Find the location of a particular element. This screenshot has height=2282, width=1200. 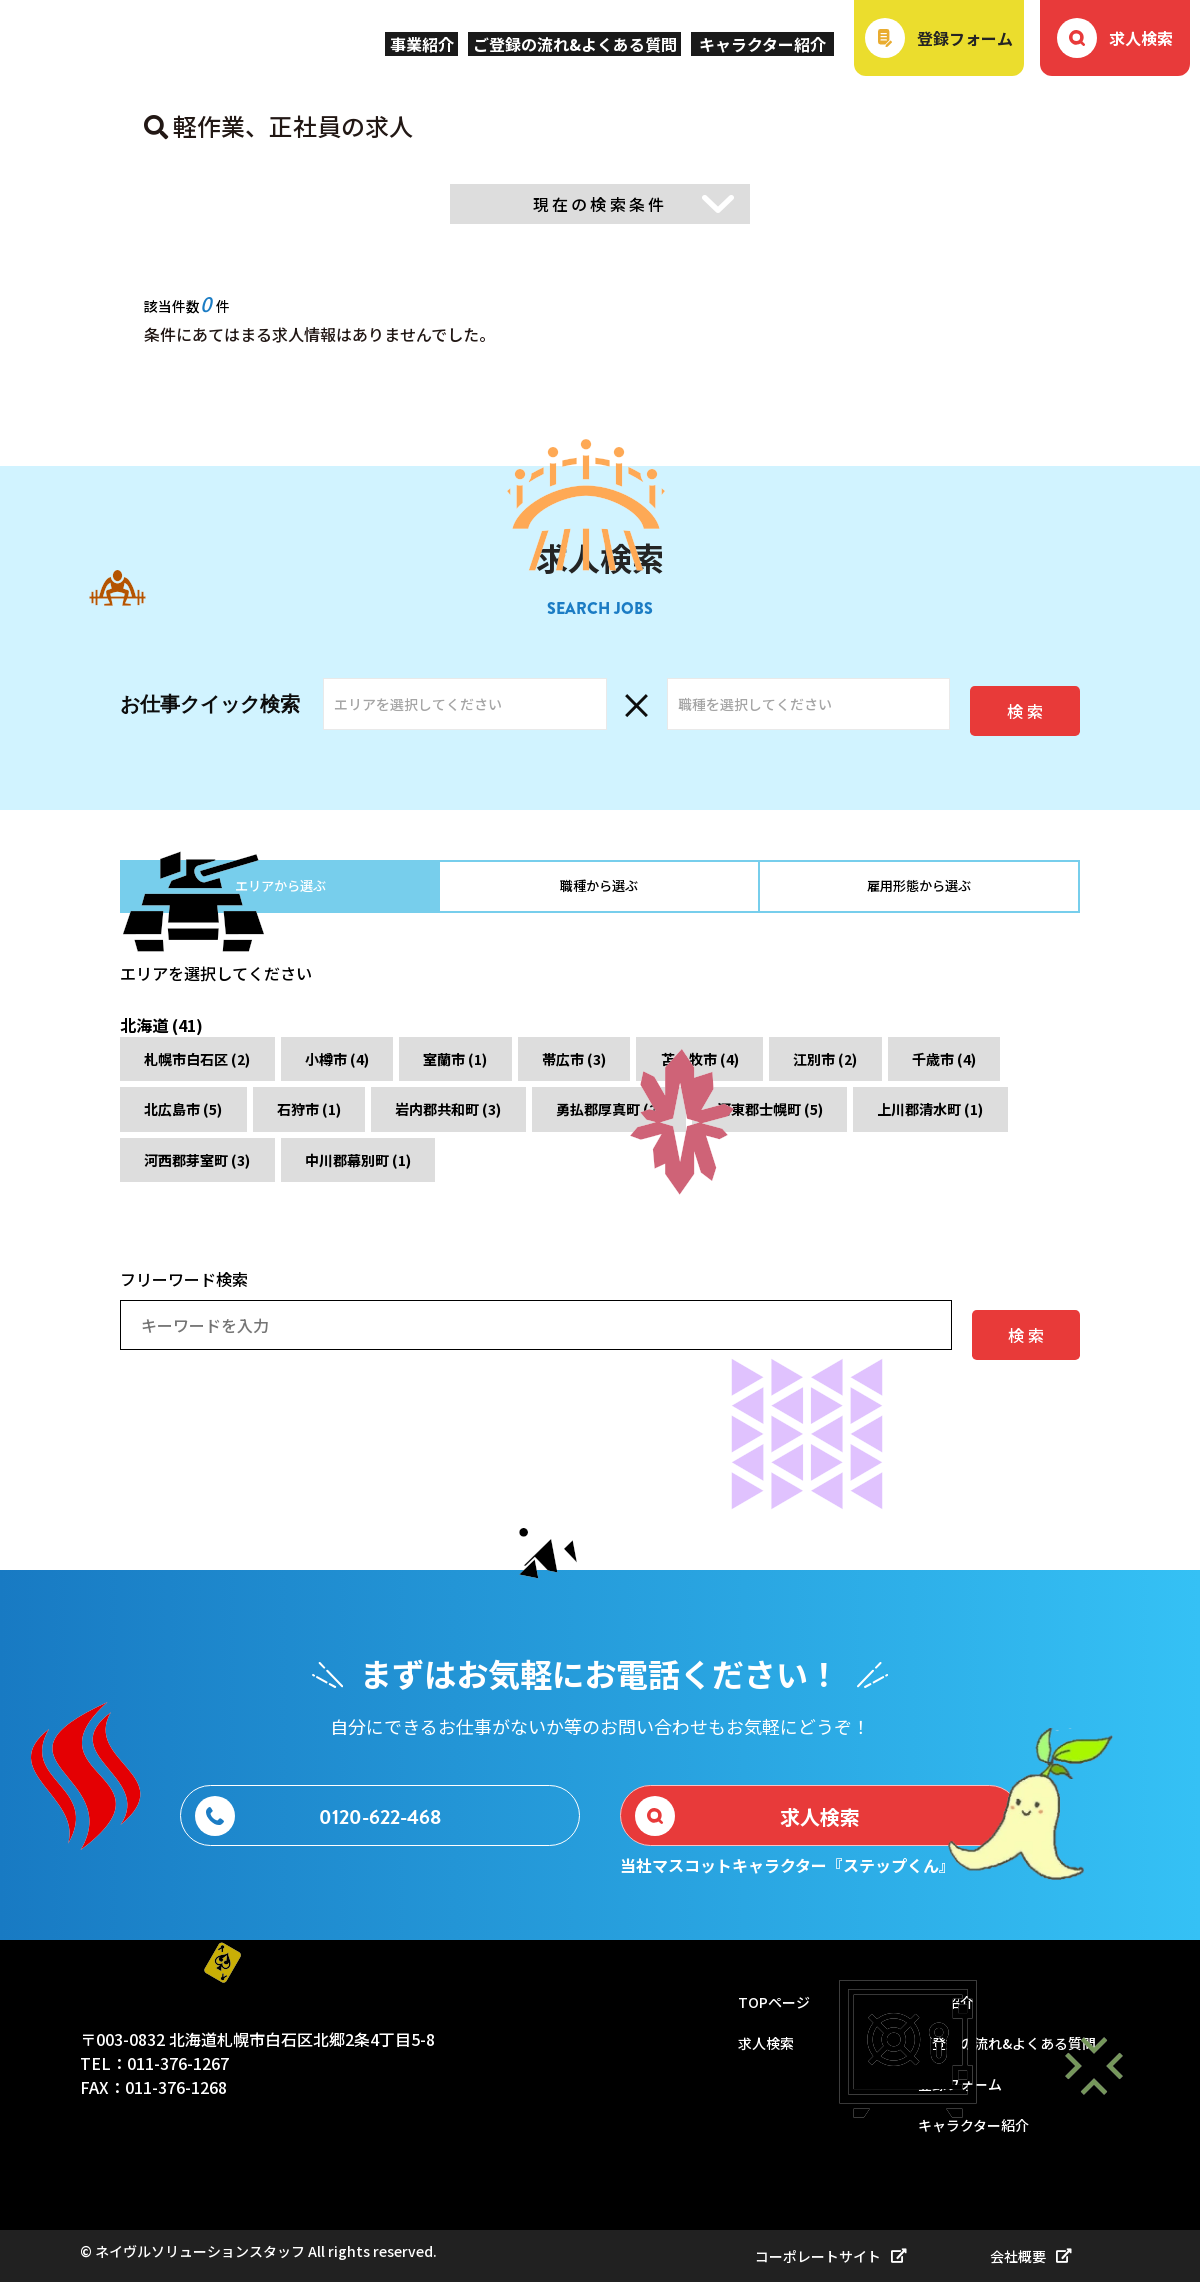

track weightlifting or strength training exercises is located at coordinates (117, 577).